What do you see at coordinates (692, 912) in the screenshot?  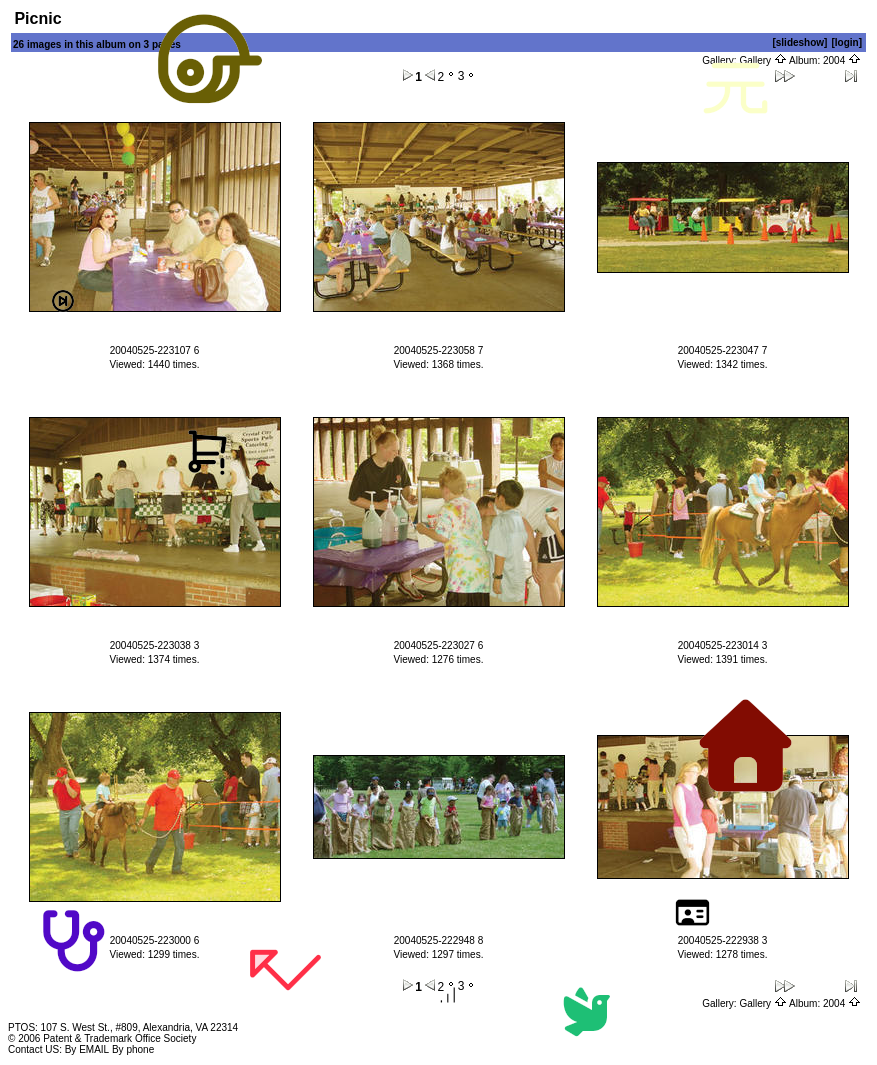 I see `view or manage your driver's license` at bounding box center [692, 912].